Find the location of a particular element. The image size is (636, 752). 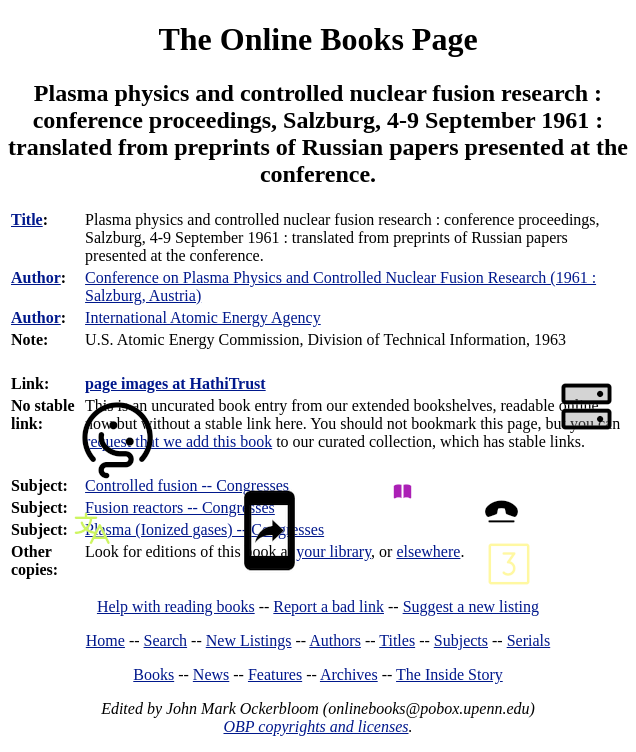

access storage or server settings is located at coordinates (586, 406).